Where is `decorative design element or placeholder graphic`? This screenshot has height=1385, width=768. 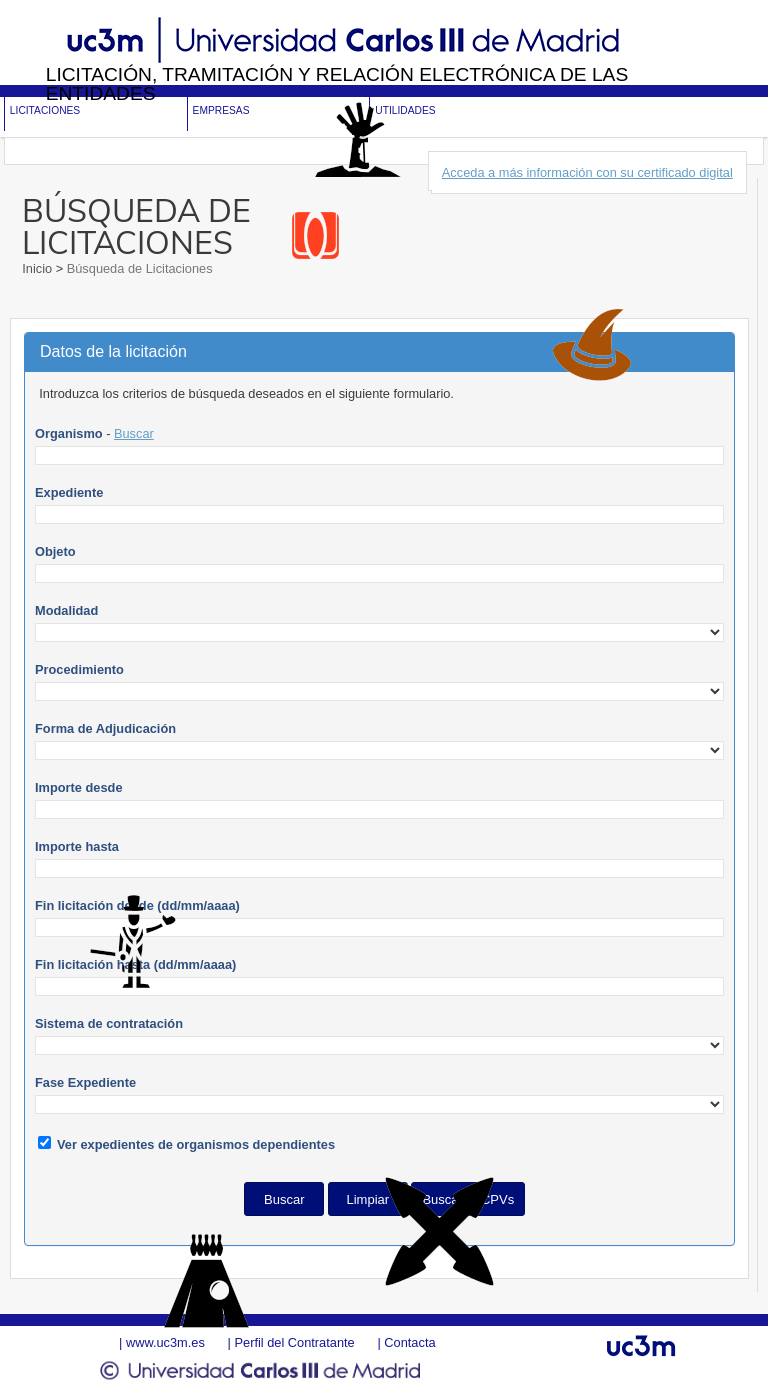
decorative design element or placeholder graphic is located at coordinates (315, 235).